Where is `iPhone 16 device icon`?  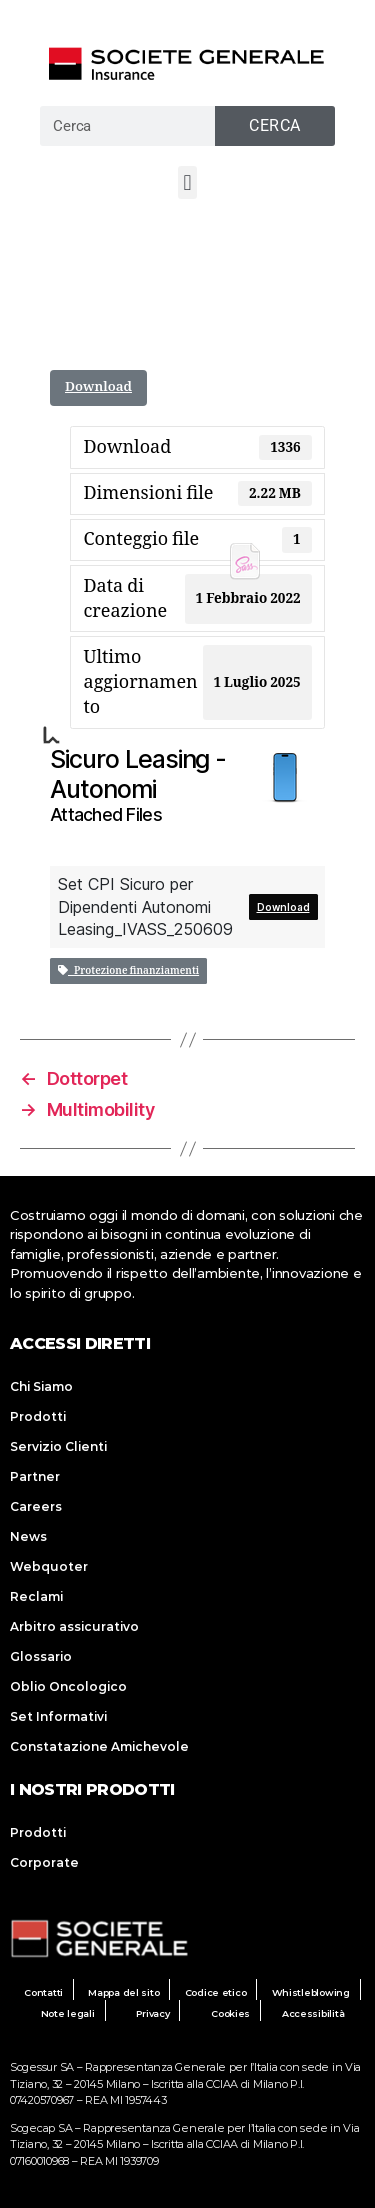 iPhone 16 device icon is located at coordinates (285, 778).